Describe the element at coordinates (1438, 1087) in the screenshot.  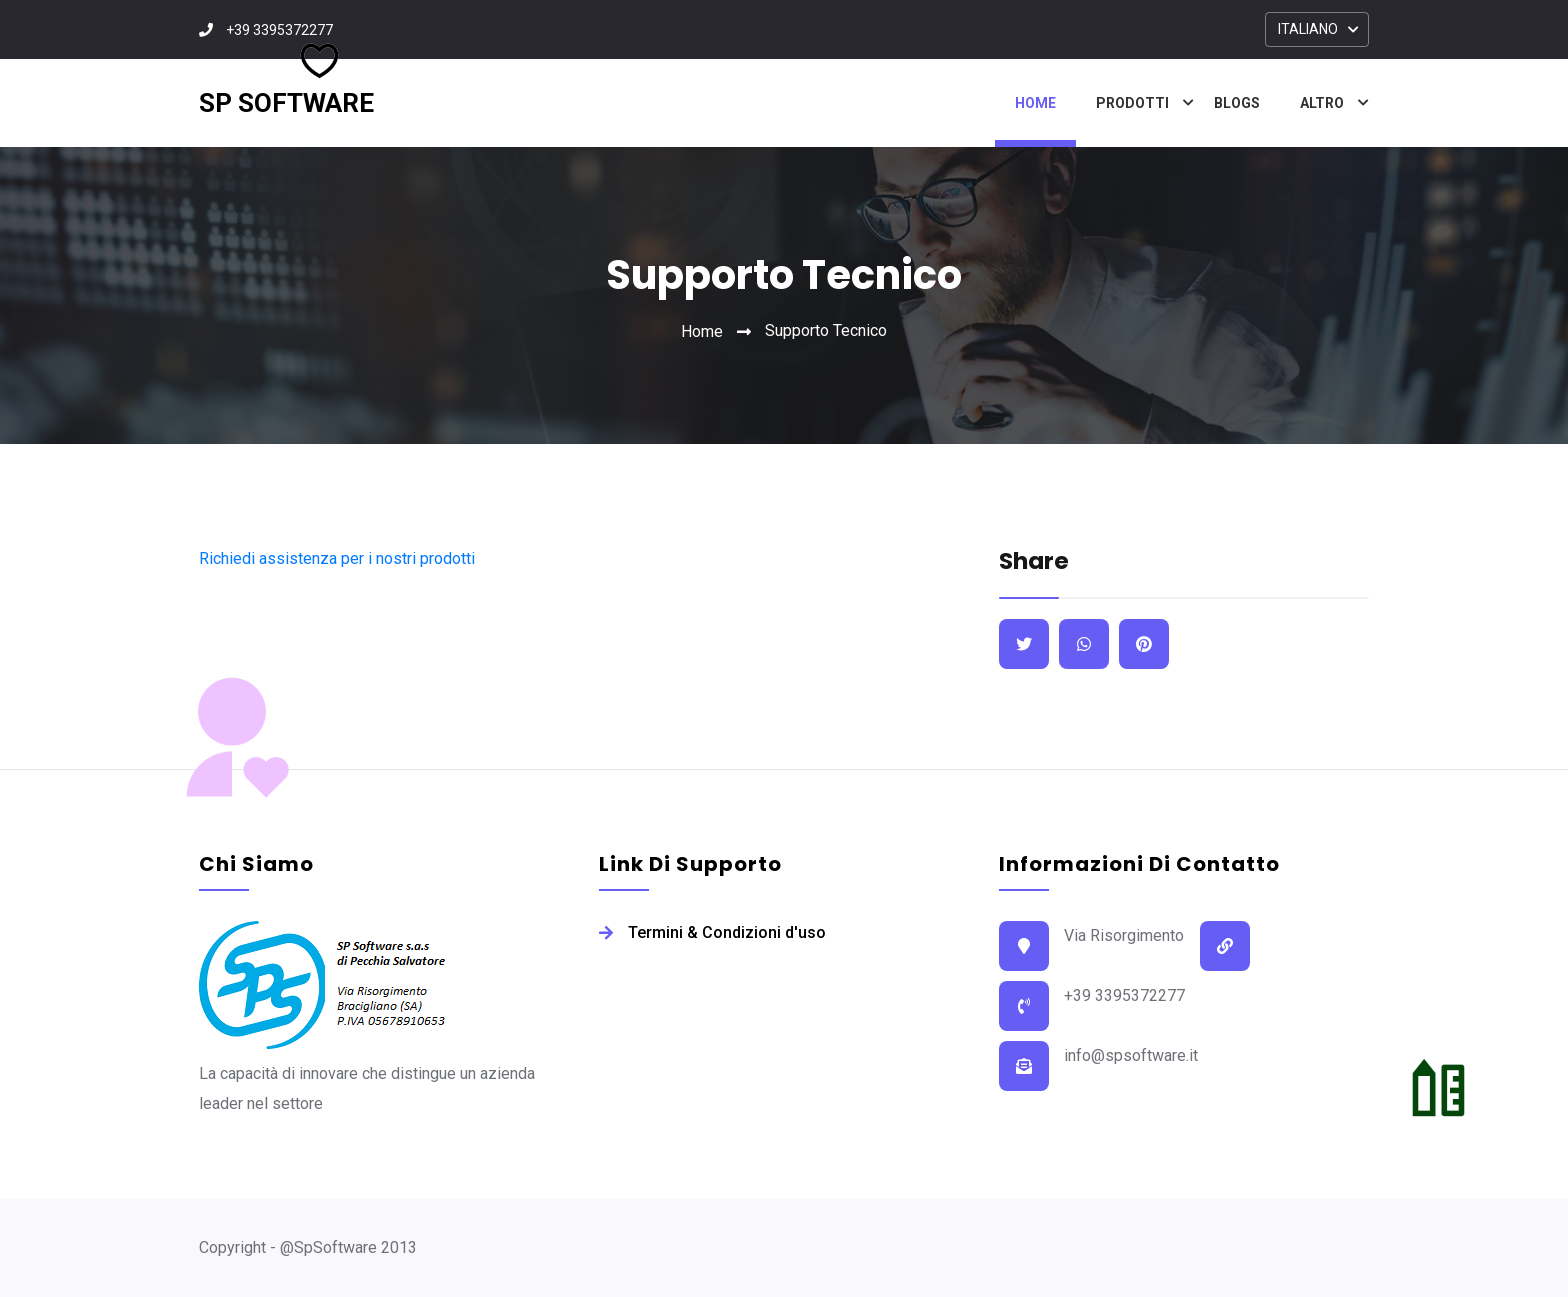
I see `access design tools` at that location.